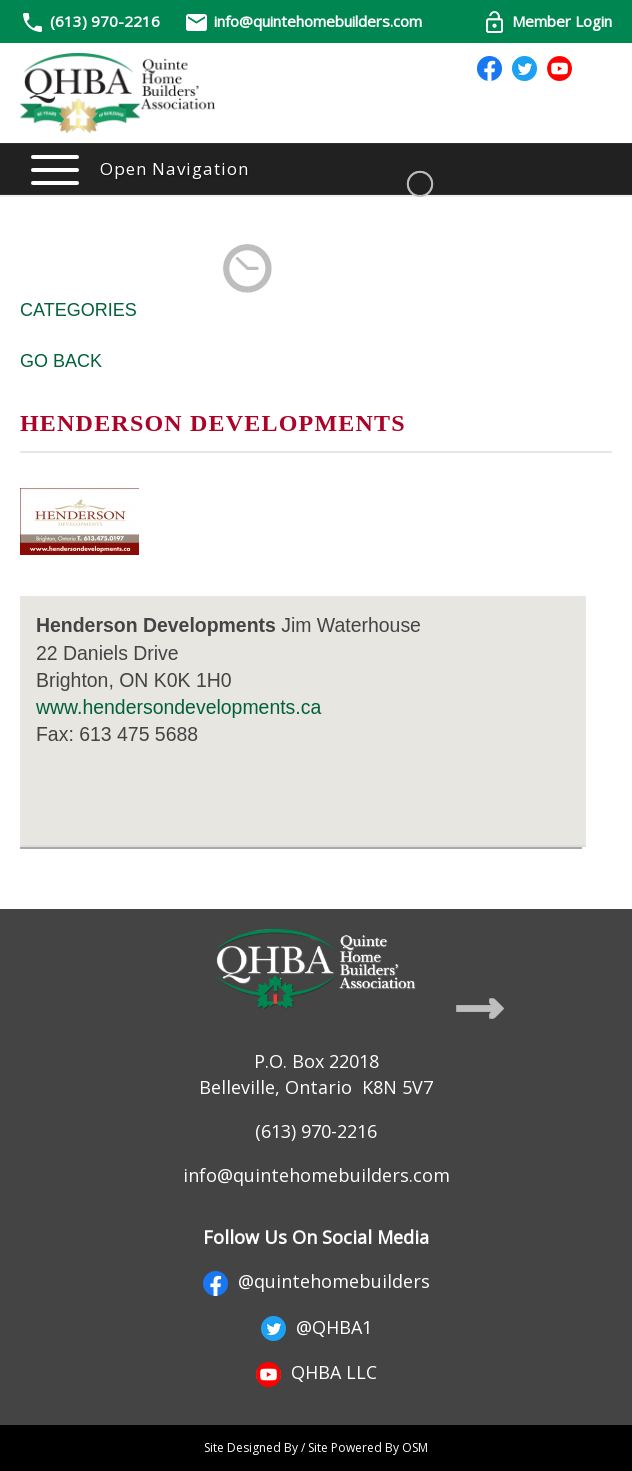 The height and width of the screenshot is (1471, 632). What do you see at coordinates (249, 270) in the screenshot?
I see `open date and time settings` at bounding box center [249, 270].